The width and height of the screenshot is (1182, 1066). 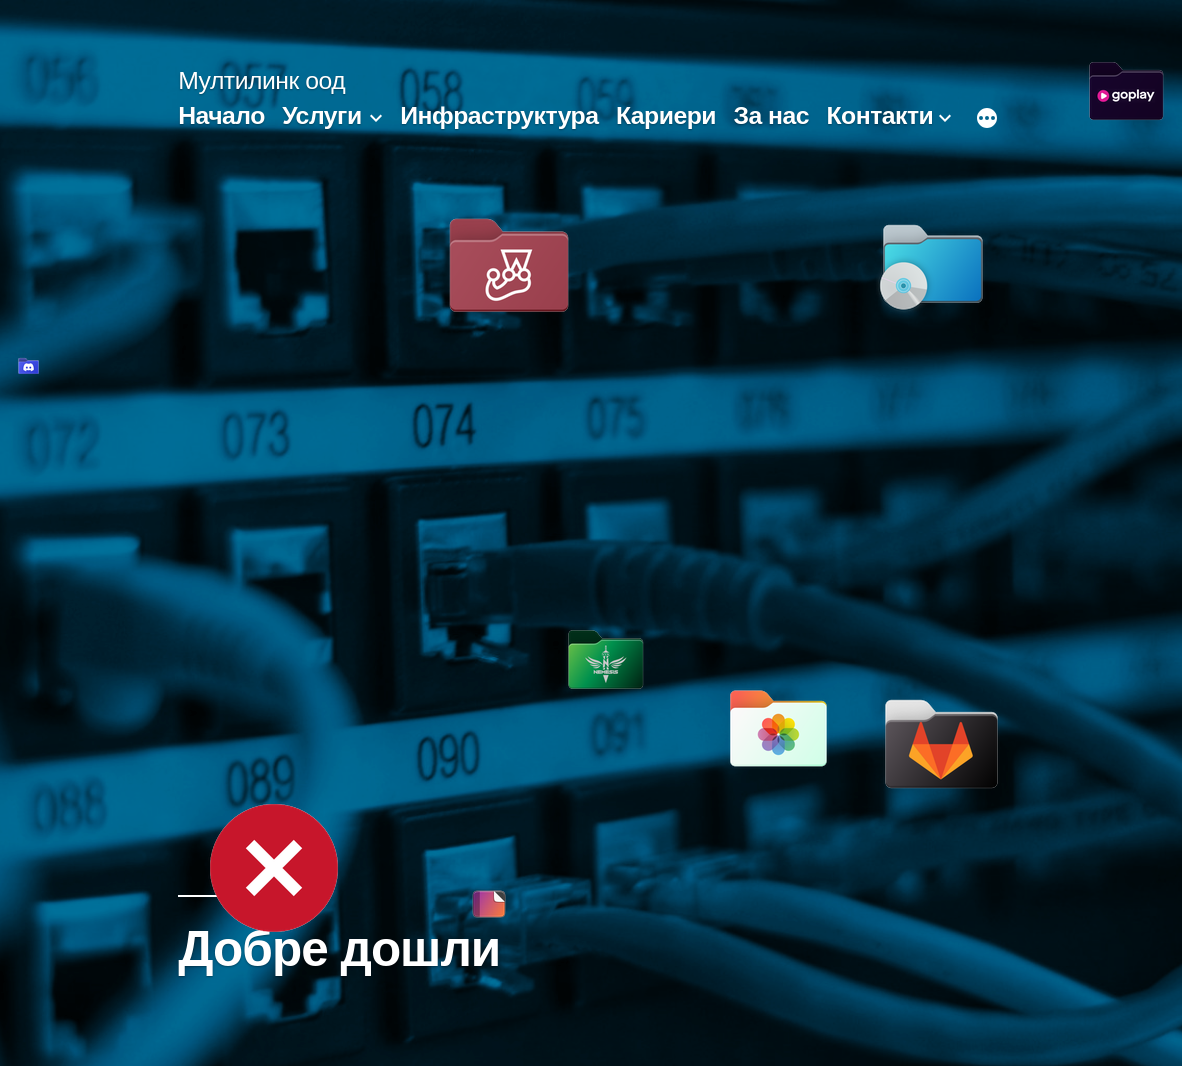 I want to click on folder containing GitLab projects or repositories, so click(x=941, y=747).